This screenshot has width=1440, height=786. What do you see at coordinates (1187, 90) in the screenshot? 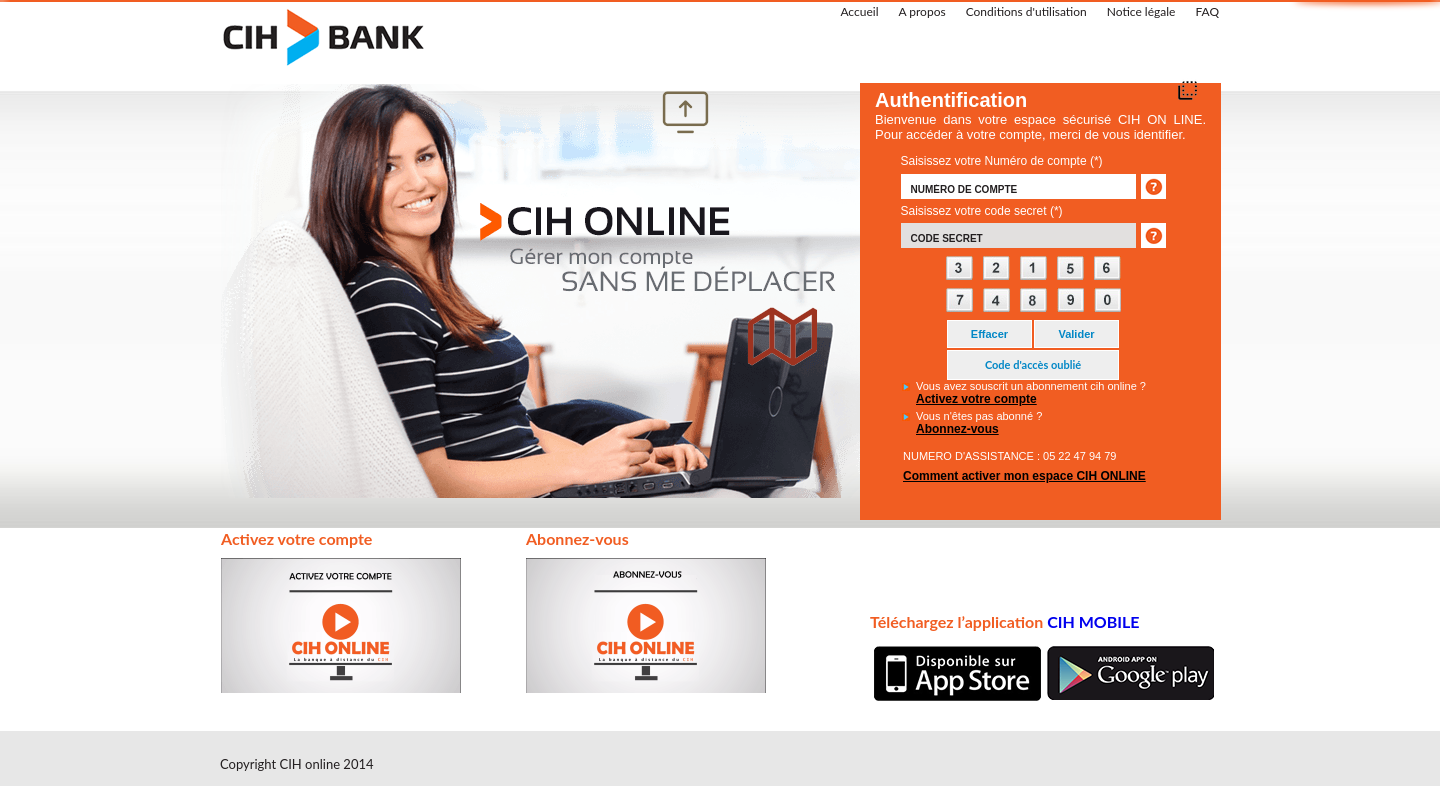
I see `send layer to back` at bounding box center [1187, 90].